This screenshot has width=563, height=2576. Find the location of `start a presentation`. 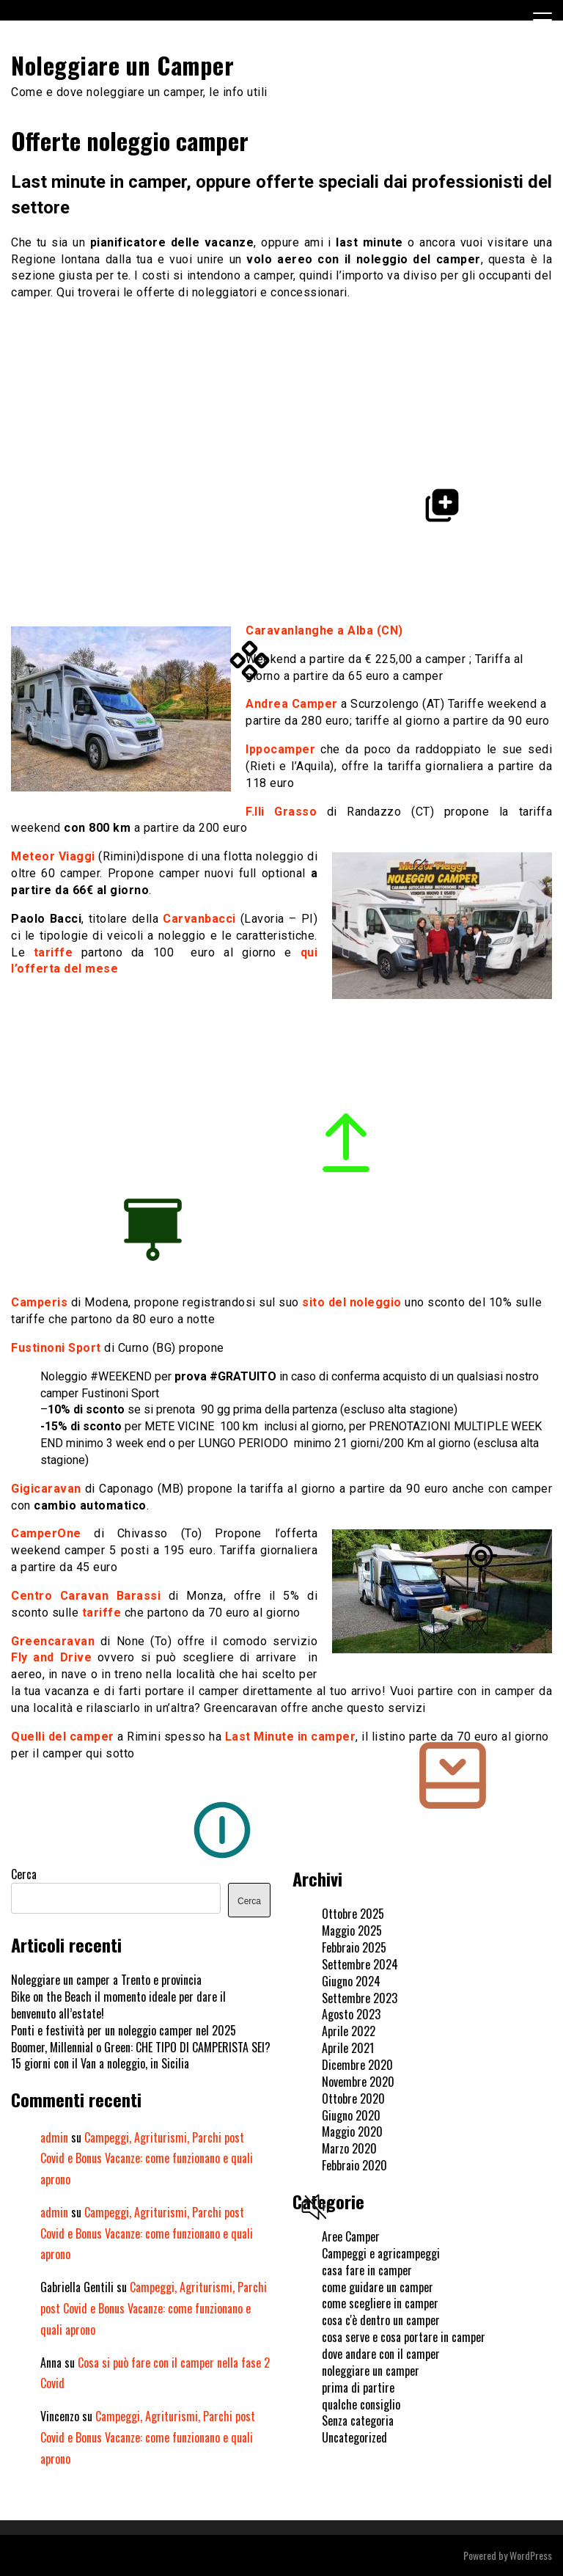

start a presentation is located at coordinates (152, 1225).